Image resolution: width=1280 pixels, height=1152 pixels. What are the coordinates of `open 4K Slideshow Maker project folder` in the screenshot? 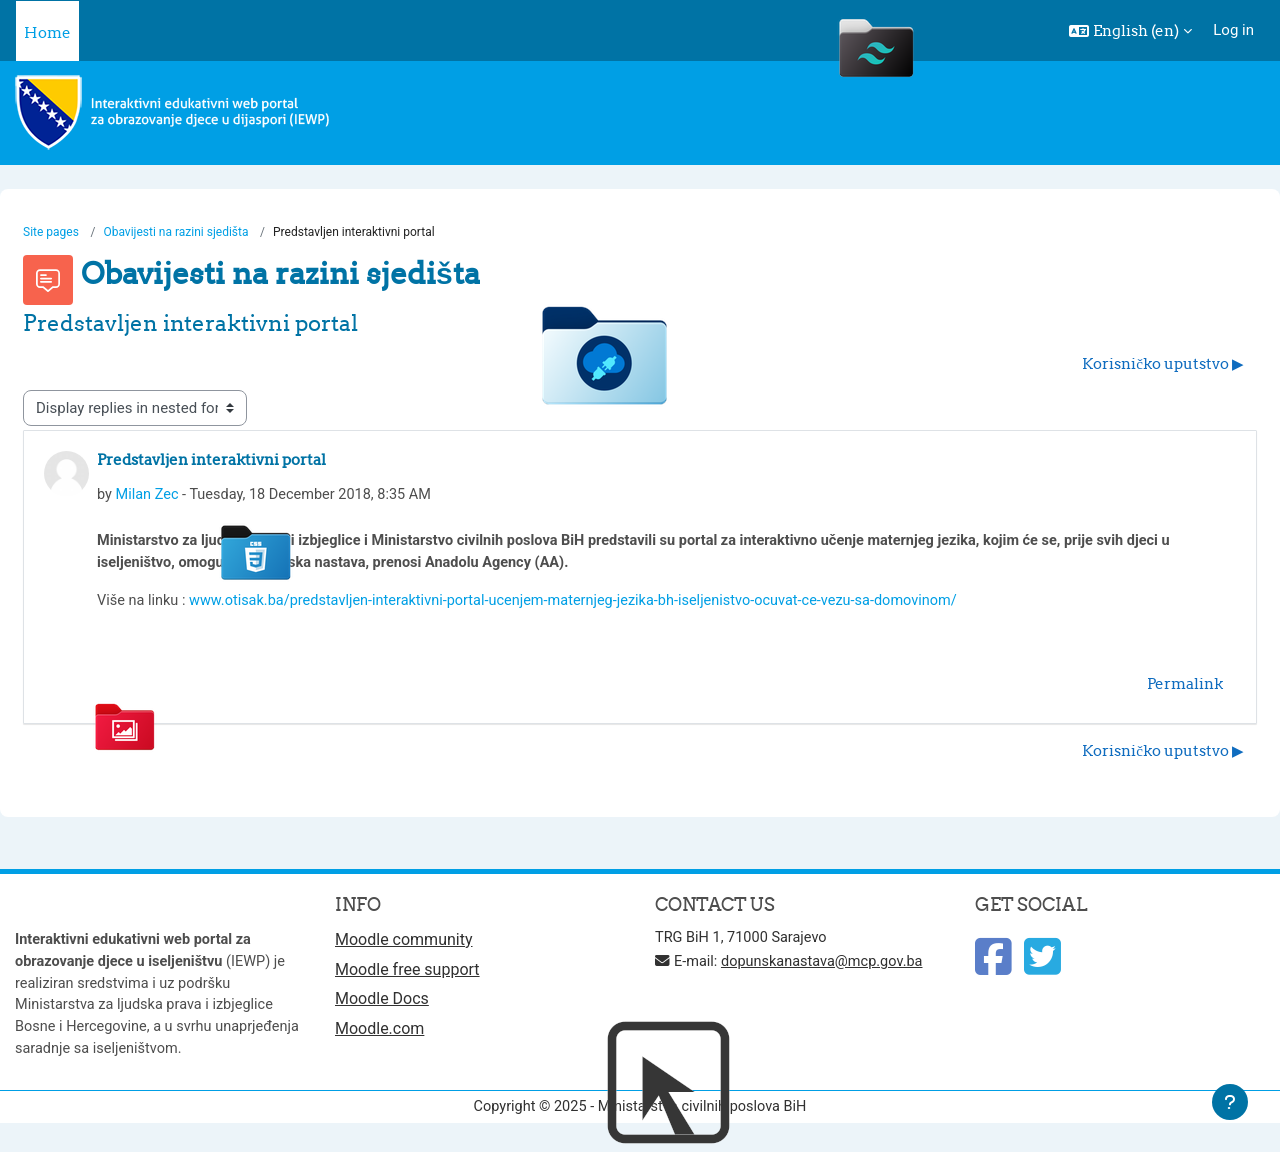 It's located at (124, 728).